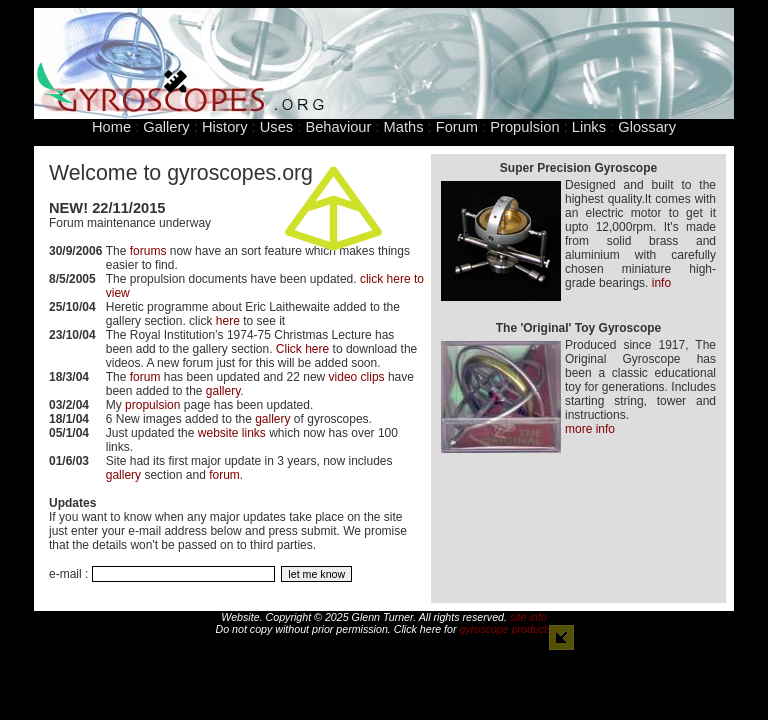  I want to click on pydantic library or framework branding, so click(333, 208).